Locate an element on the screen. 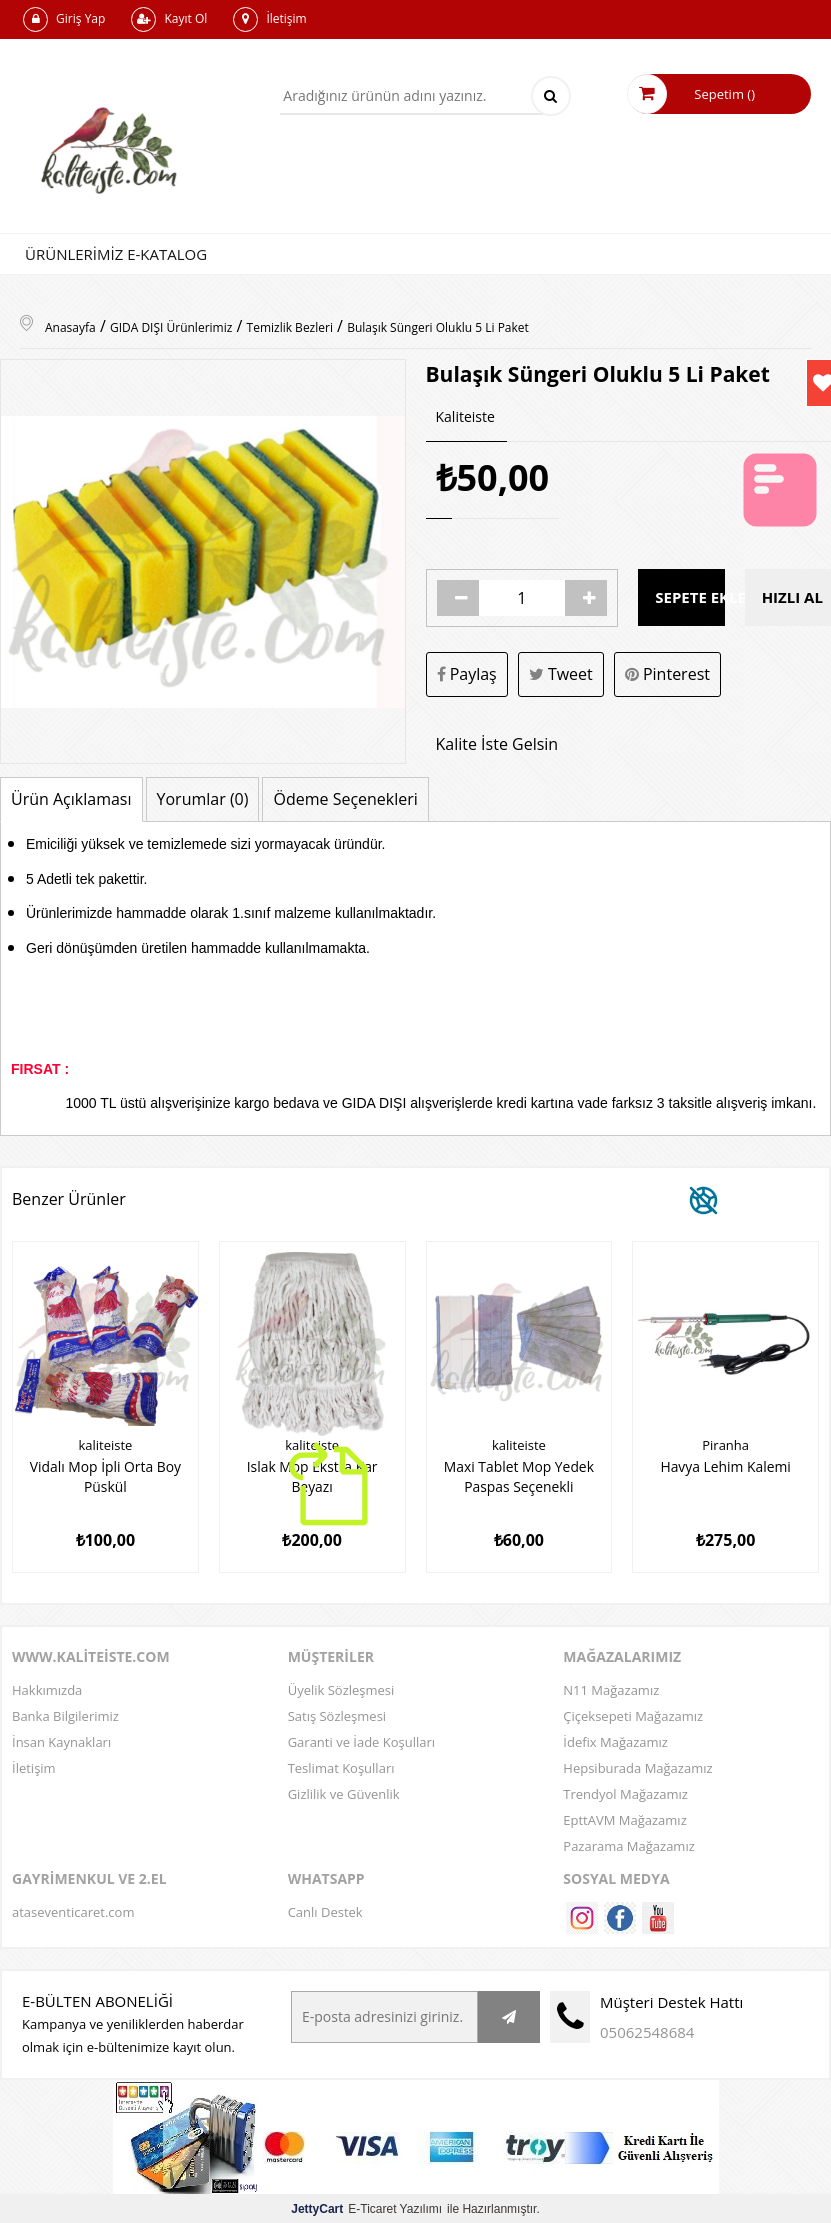 The height and width of the screenshot is (2223, 831). disable football/soccer notifications is located at coordinates (703, 1200).